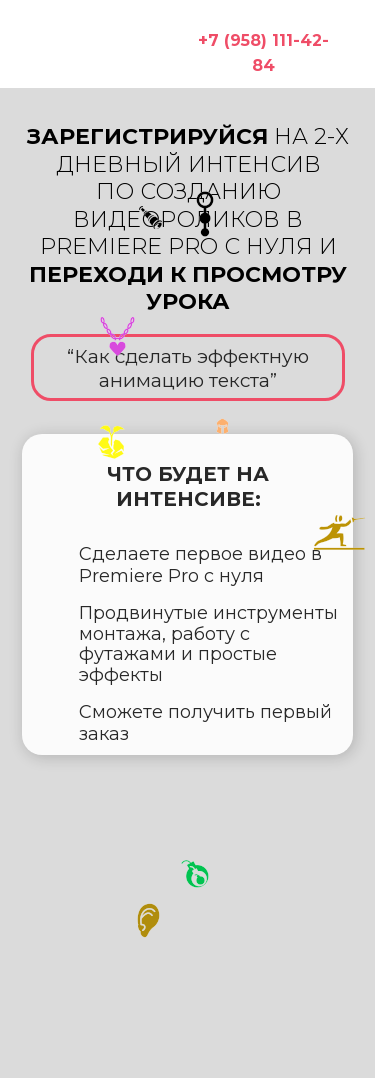  What do you see at coordinates (195, 874) in the screenshot?
I see `deploy cluster bomb weapon in game` at bounding box center [195, 874].